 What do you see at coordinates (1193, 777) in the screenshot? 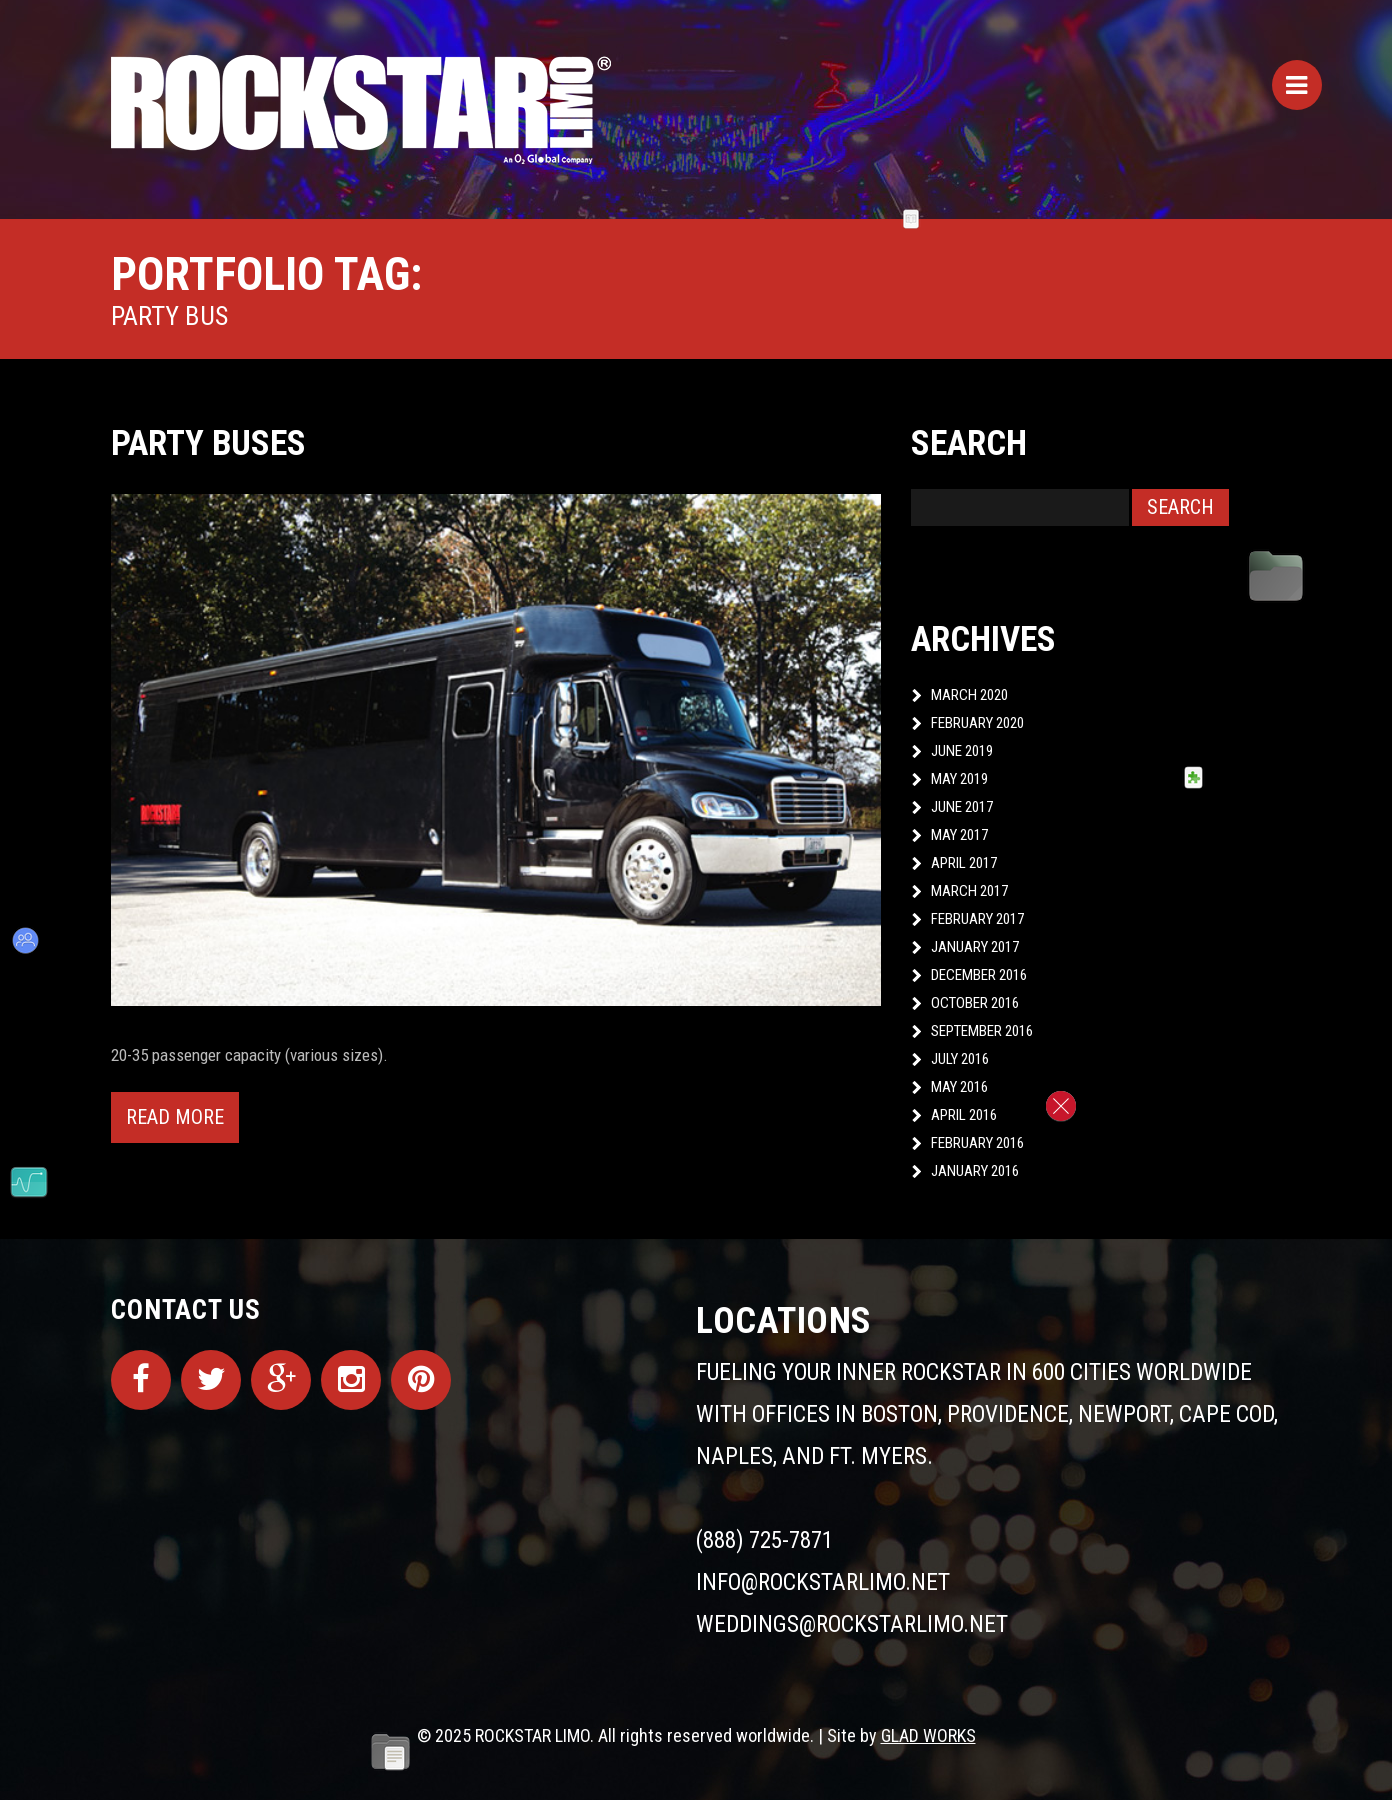
I see `firefox browser extension or add-on installer file` at bounding box center [1193, 777].